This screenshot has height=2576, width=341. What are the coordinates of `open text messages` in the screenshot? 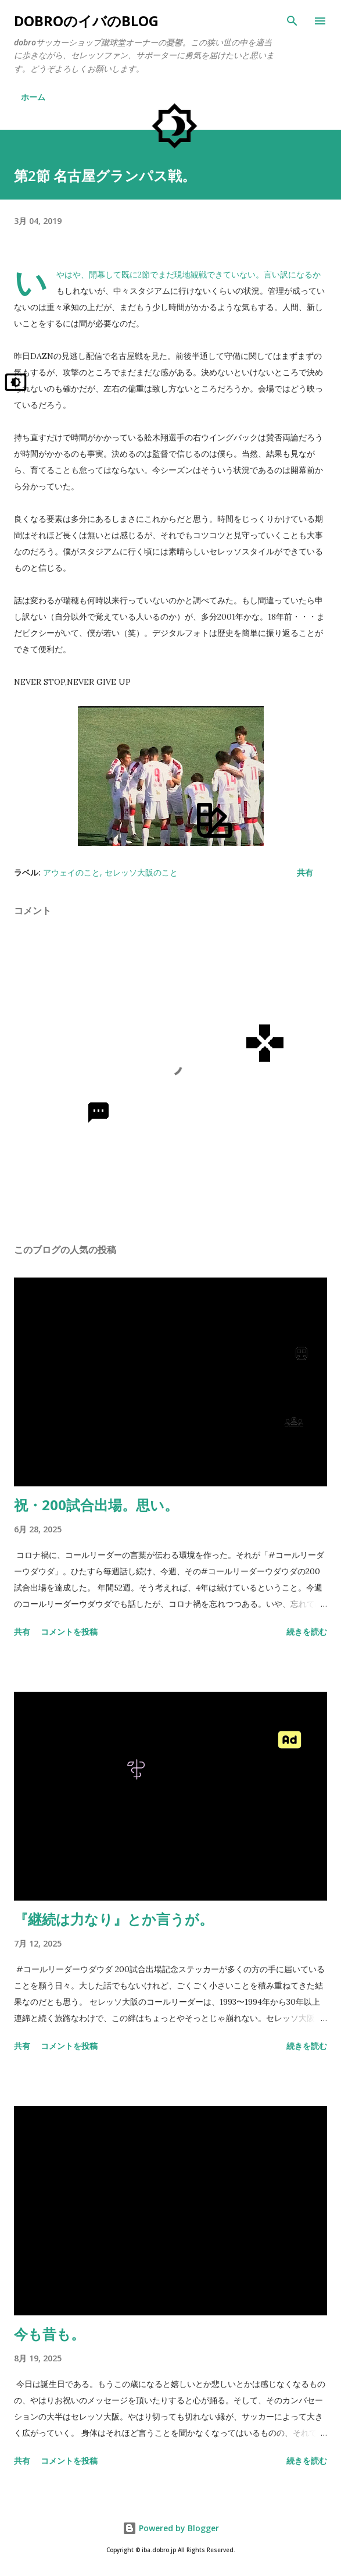 It's located at (98, 1112).